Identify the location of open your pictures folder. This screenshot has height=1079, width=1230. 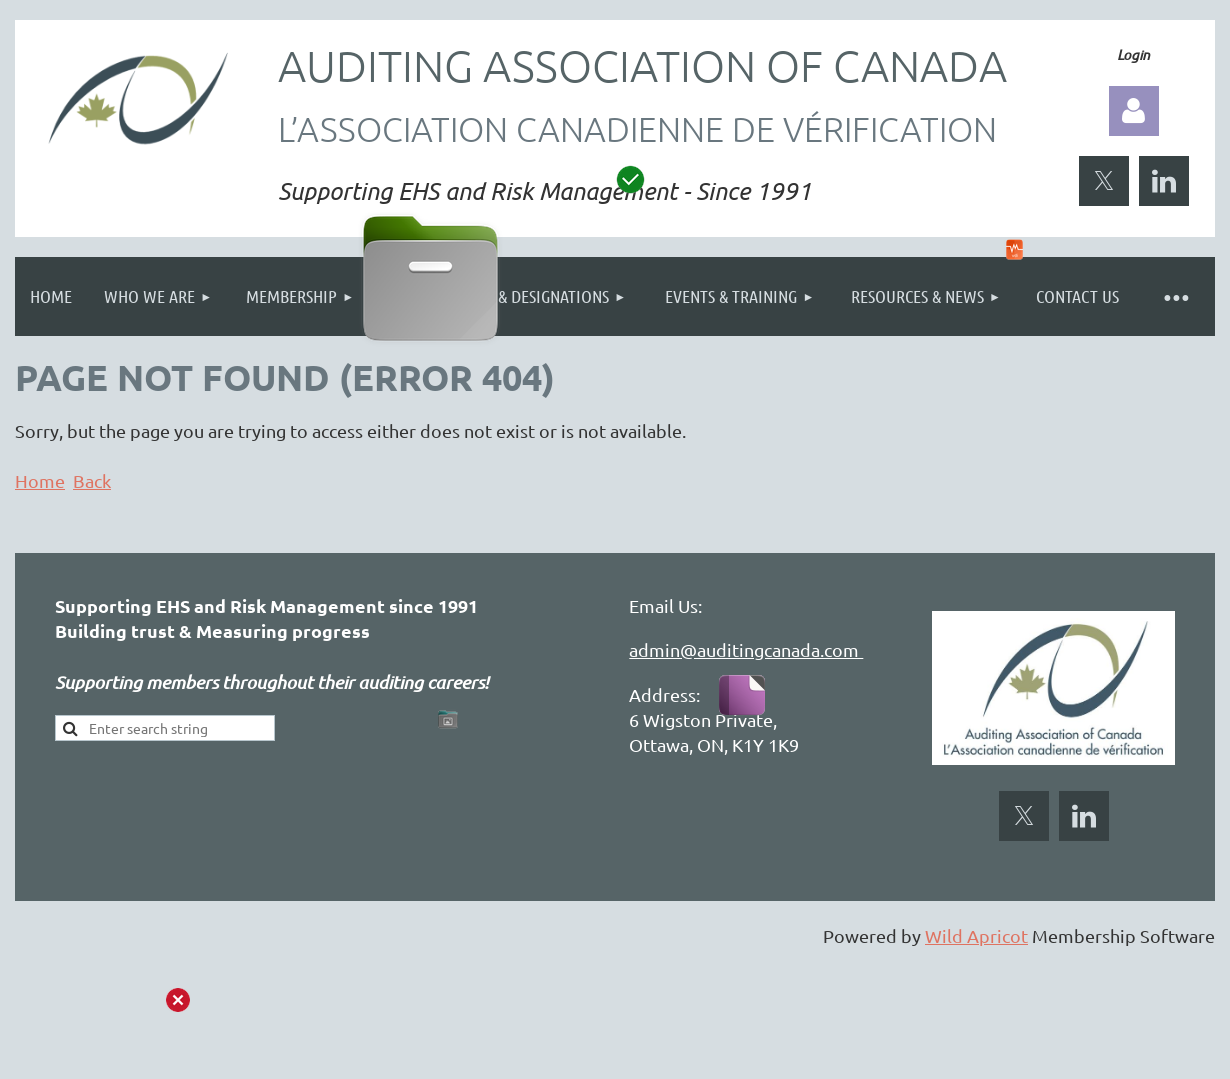
(448, 719).